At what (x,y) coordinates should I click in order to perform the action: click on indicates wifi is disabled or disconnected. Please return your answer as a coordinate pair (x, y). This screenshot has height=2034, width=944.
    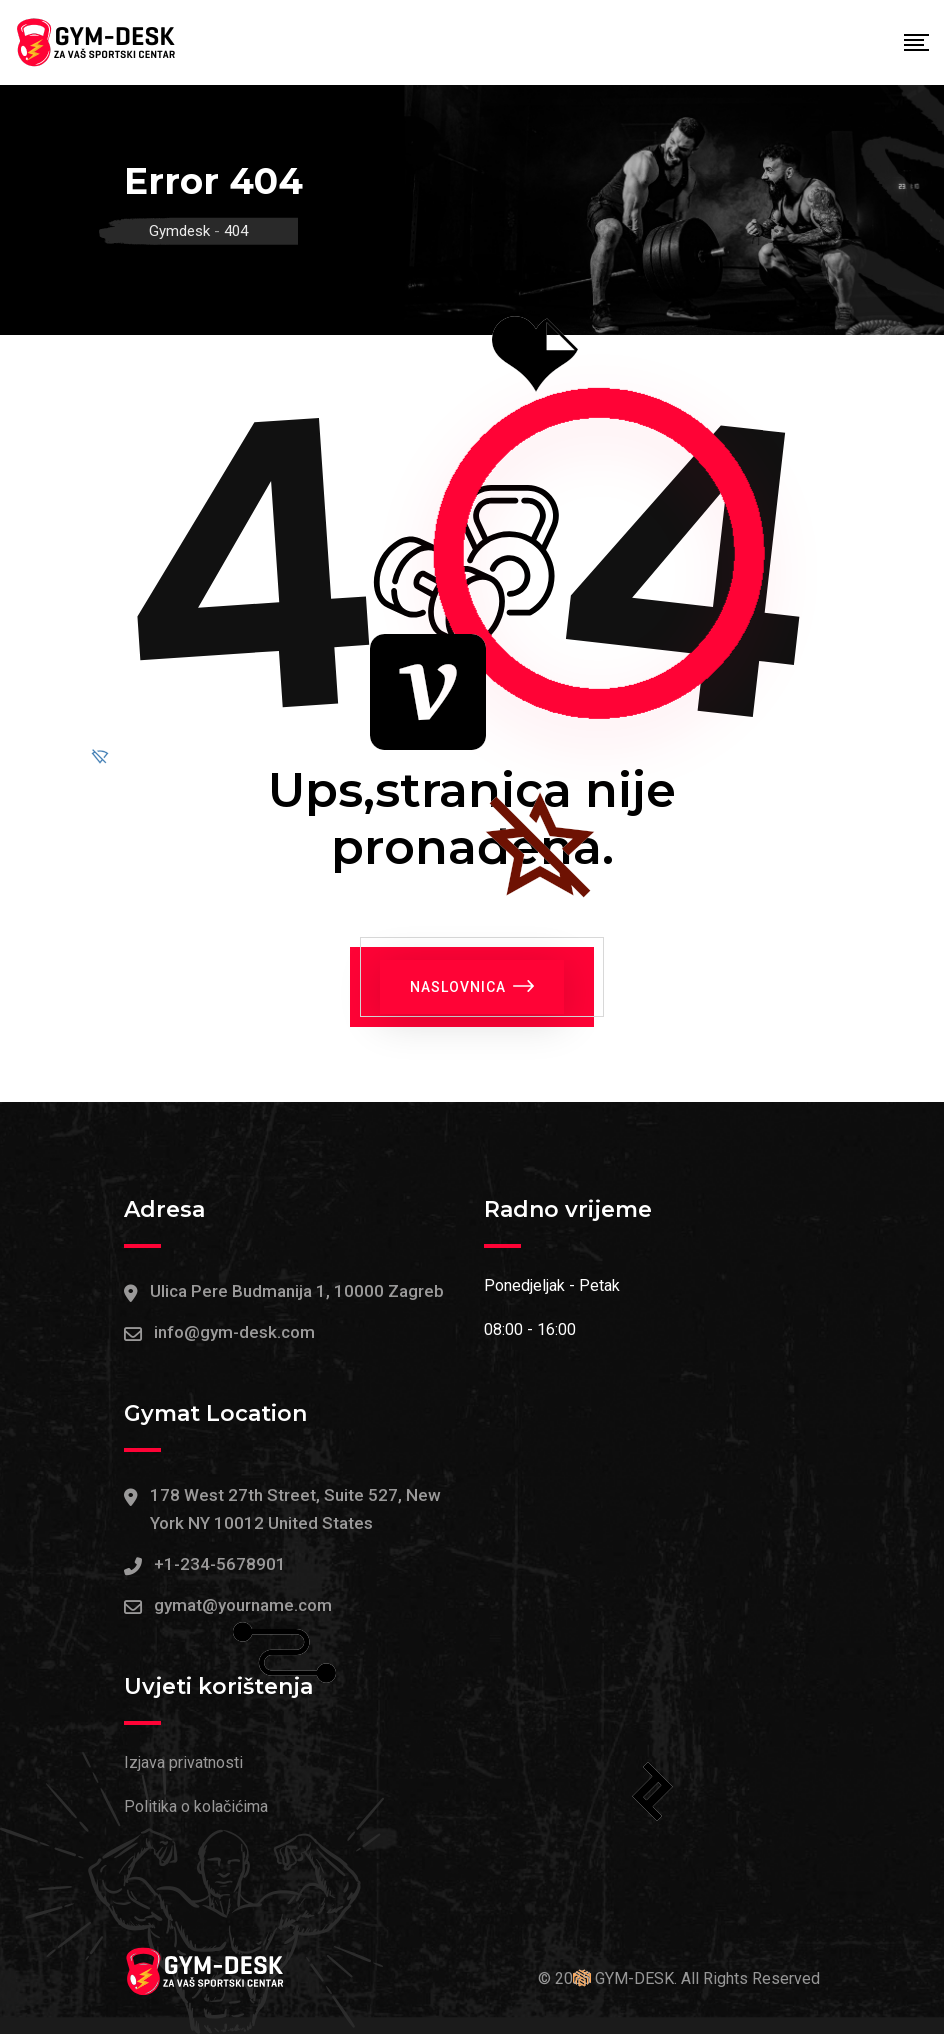
    Looking at the image, I should click on (100, 757).